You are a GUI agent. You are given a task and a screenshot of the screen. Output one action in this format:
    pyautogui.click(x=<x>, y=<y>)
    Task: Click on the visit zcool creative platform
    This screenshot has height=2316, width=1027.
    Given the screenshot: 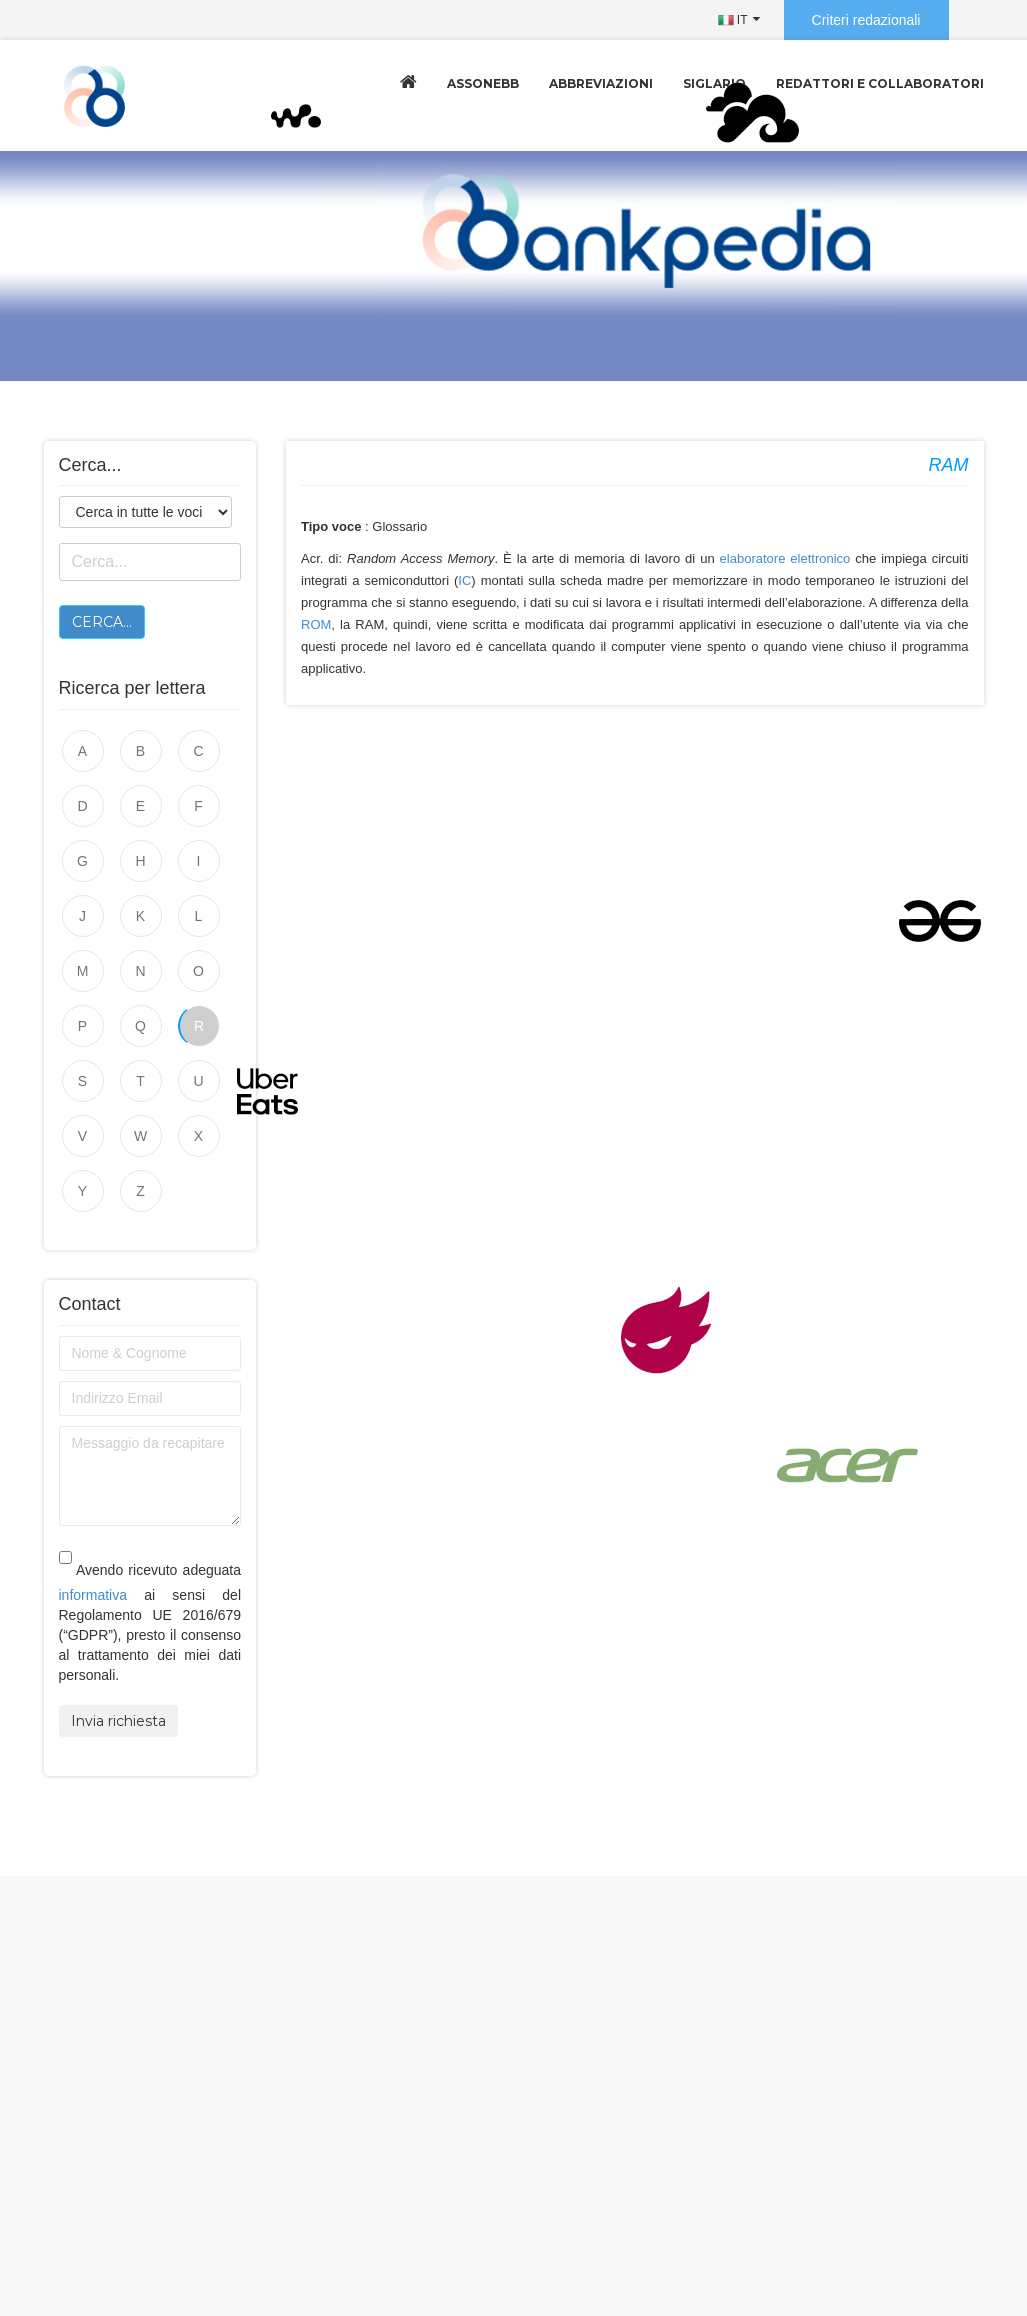 What is the action you would take?
    pyautogui.click(x=666, y=1330)
    